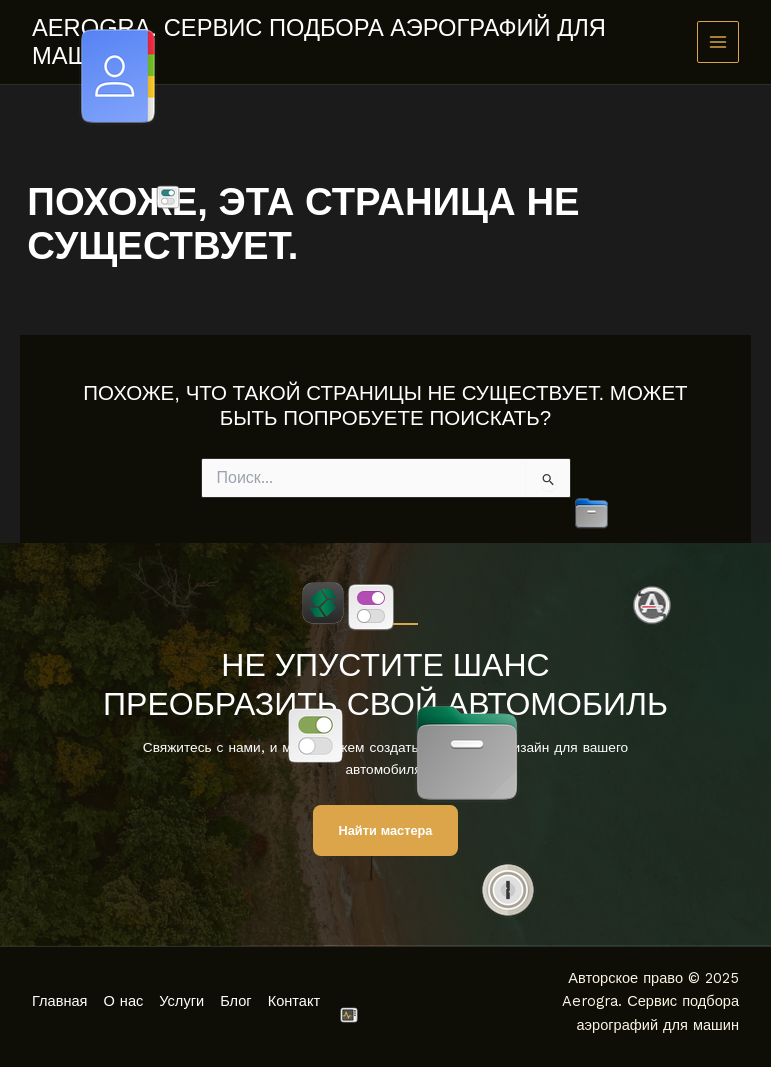  I want to click on open system monitor to view resource usage, so click(349, 1015).